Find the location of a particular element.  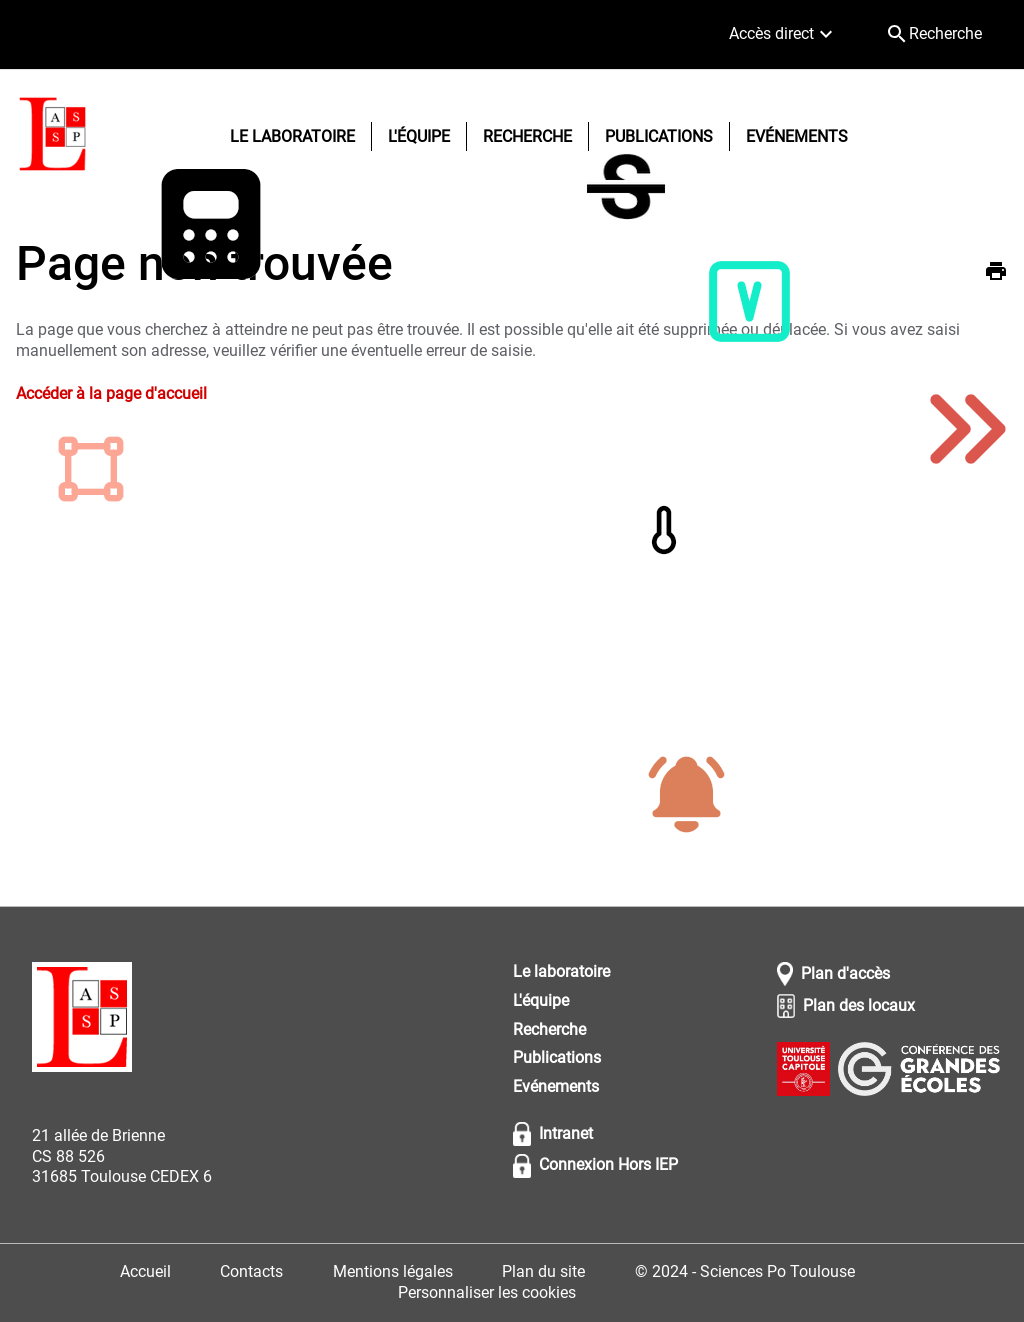

apply strikethrough formatting to selected text is located at coordinates (626, 193).